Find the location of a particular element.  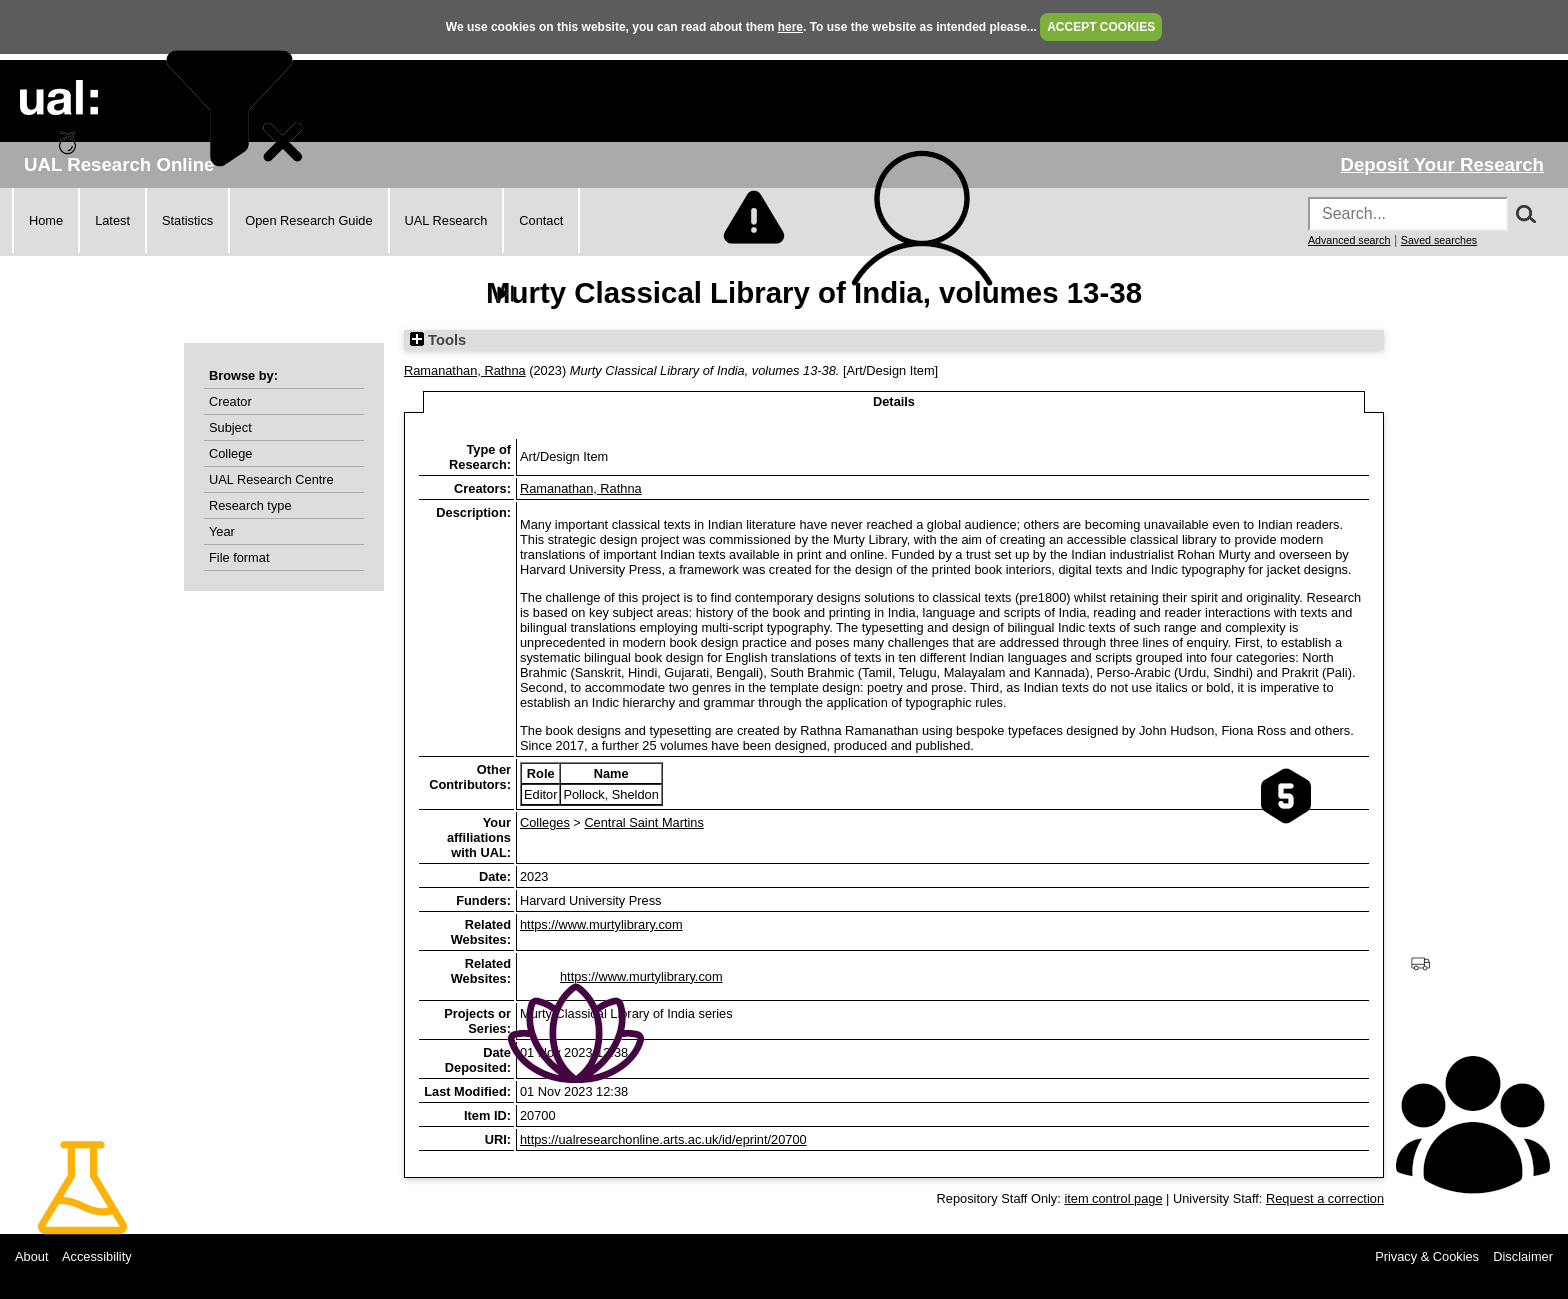

view group members or team is located at coordinates (1473, 1122).